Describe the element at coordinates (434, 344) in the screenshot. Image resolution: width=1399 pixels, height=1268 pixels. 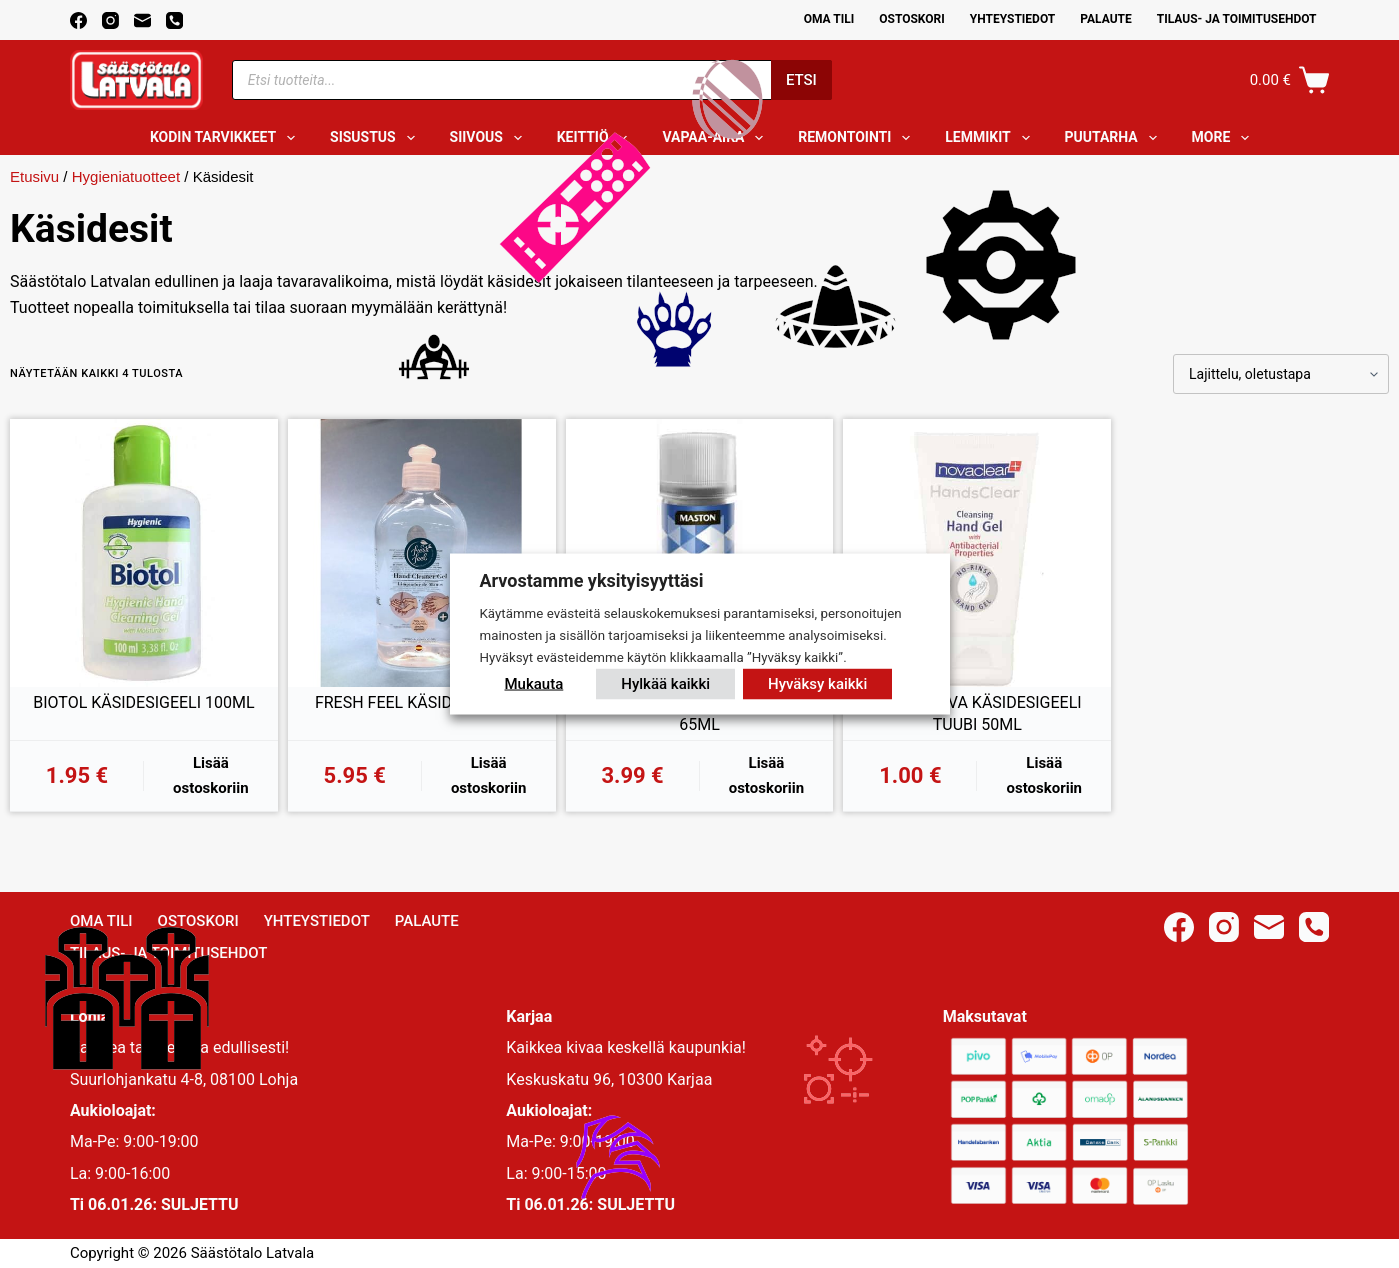
I see `track weightlifting or strength training exercises` at that location.